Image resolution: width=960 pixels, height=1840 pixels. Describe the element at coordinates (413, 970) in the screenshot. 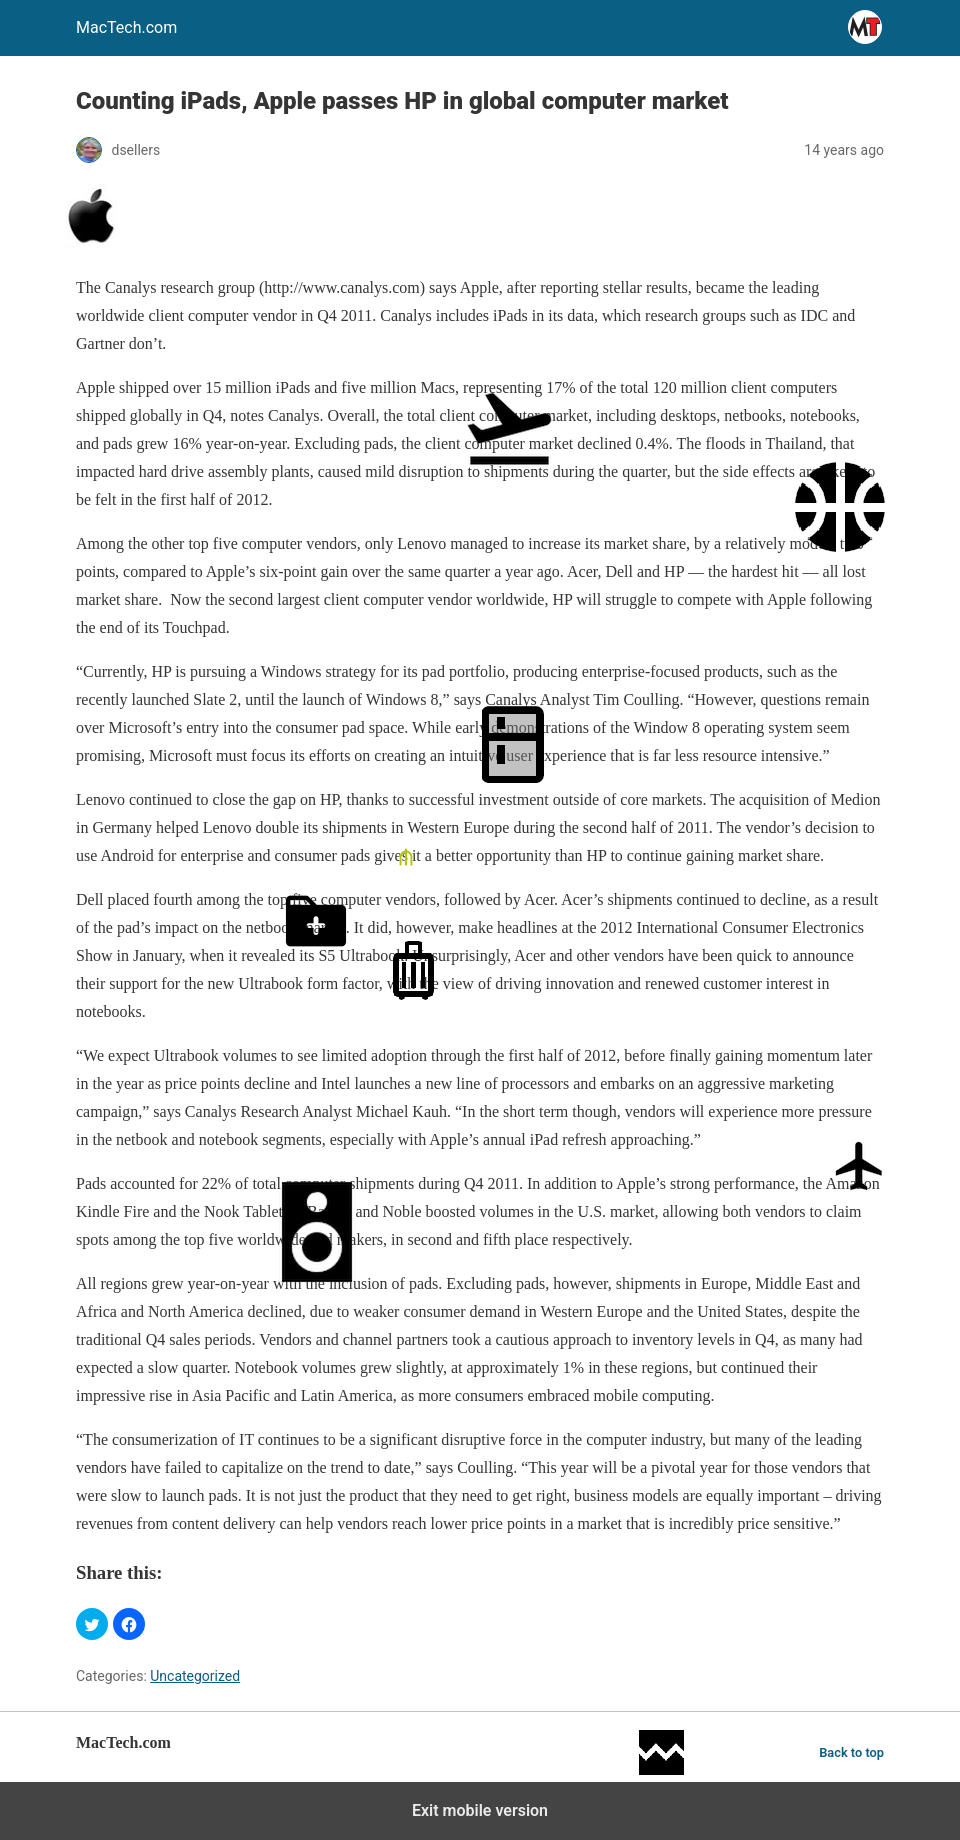

I see `access travel or trip planning features` at that location.